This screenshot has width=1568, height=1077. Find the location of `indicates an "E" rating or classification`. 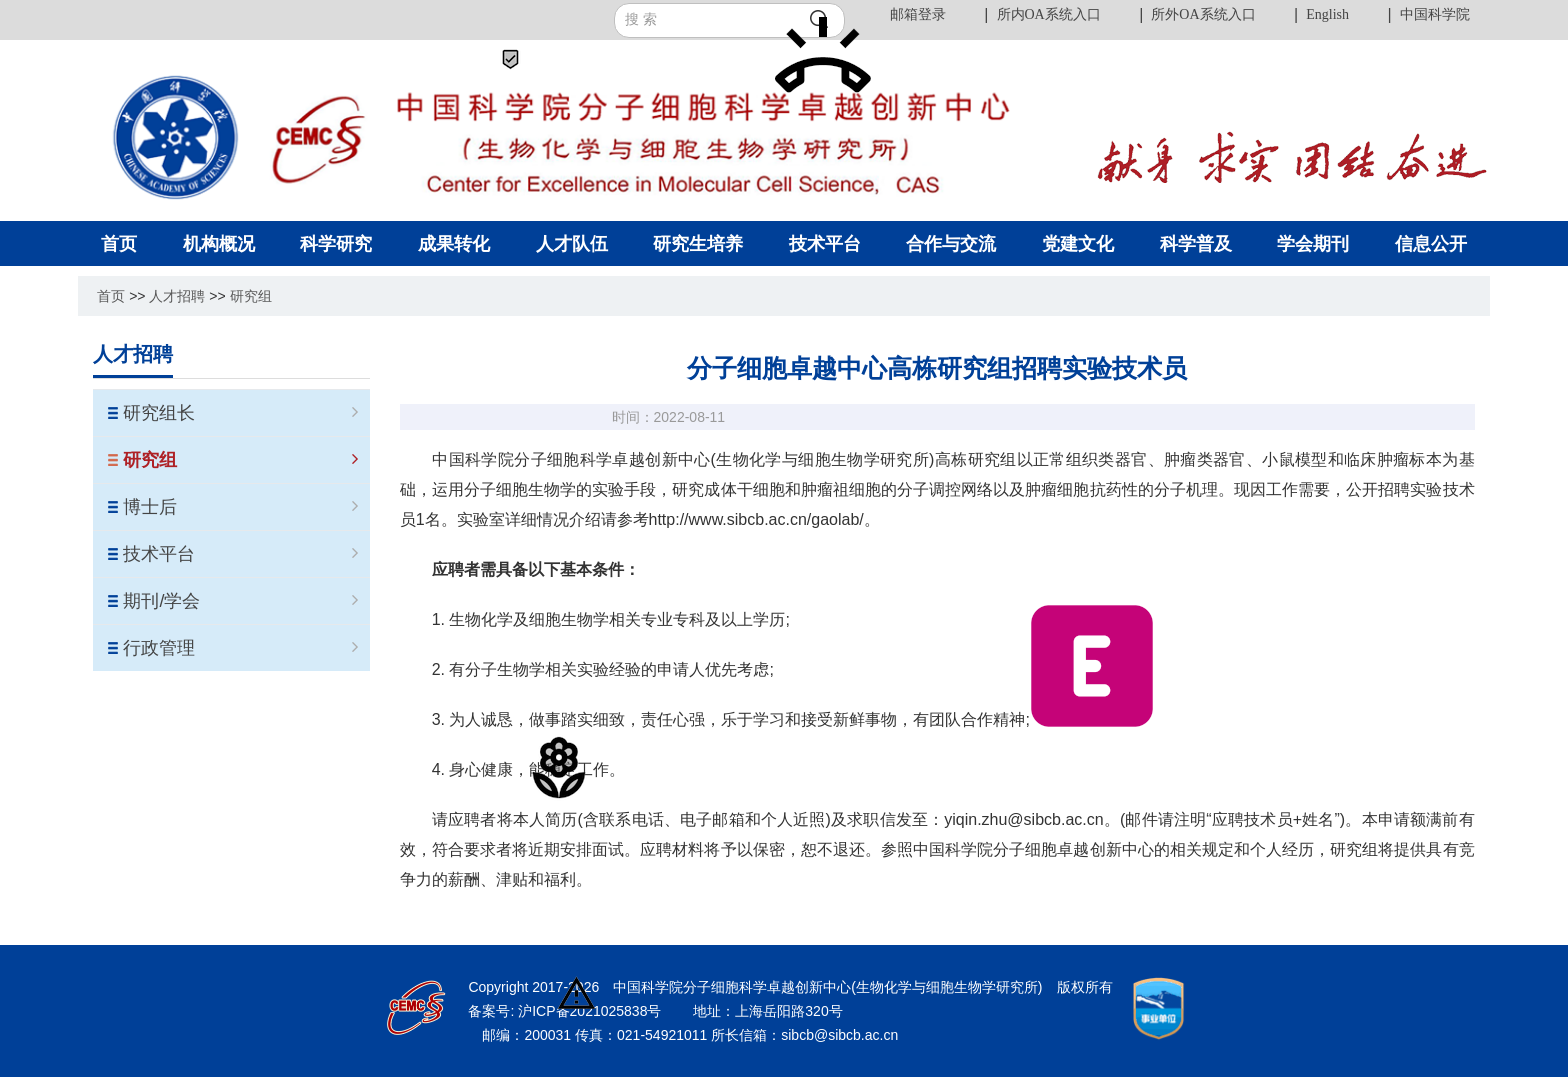

indicates an "E" rating or classification is located at coordinates (1092, 666).